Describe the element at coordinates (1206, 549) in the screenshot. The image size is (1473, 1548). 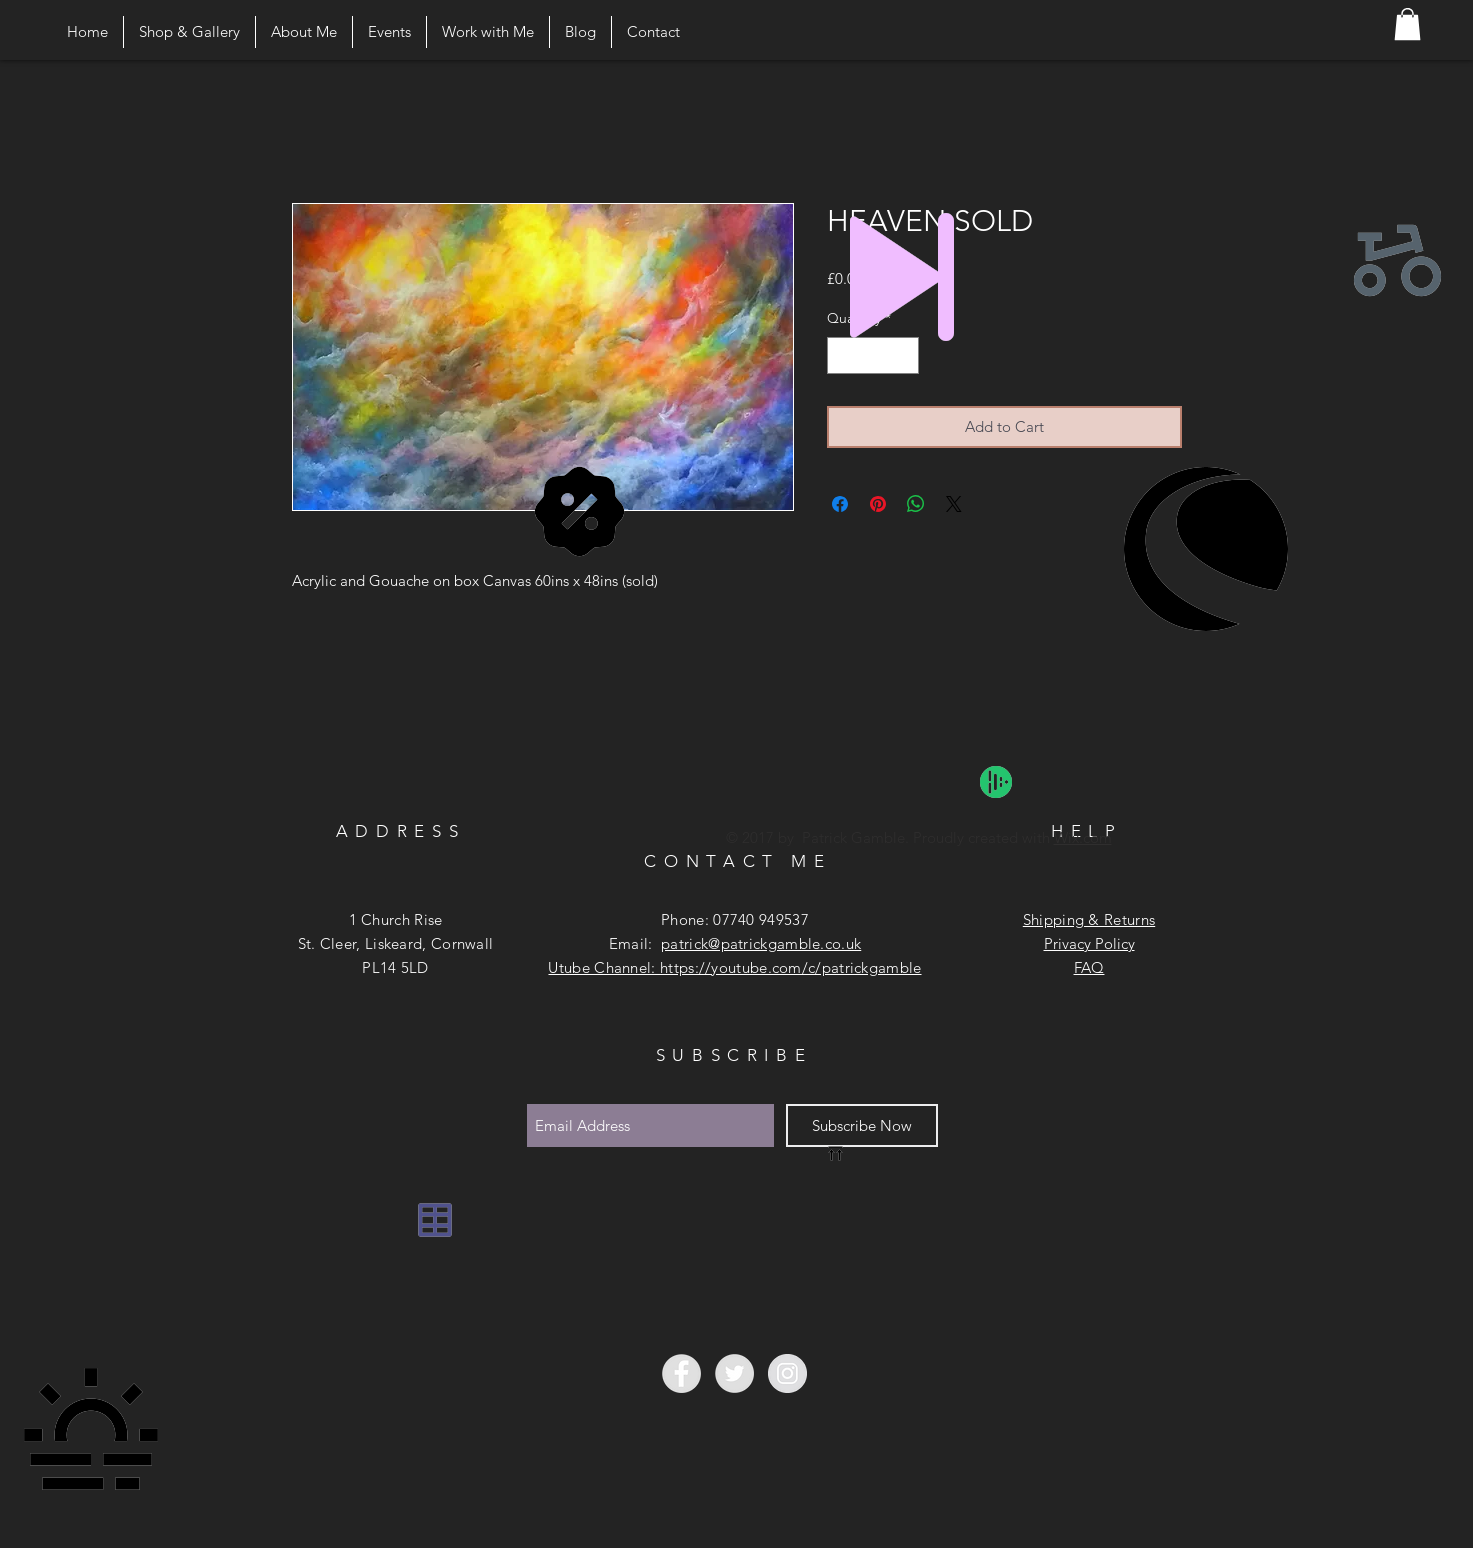
I see `celestron brand logo` at that location.